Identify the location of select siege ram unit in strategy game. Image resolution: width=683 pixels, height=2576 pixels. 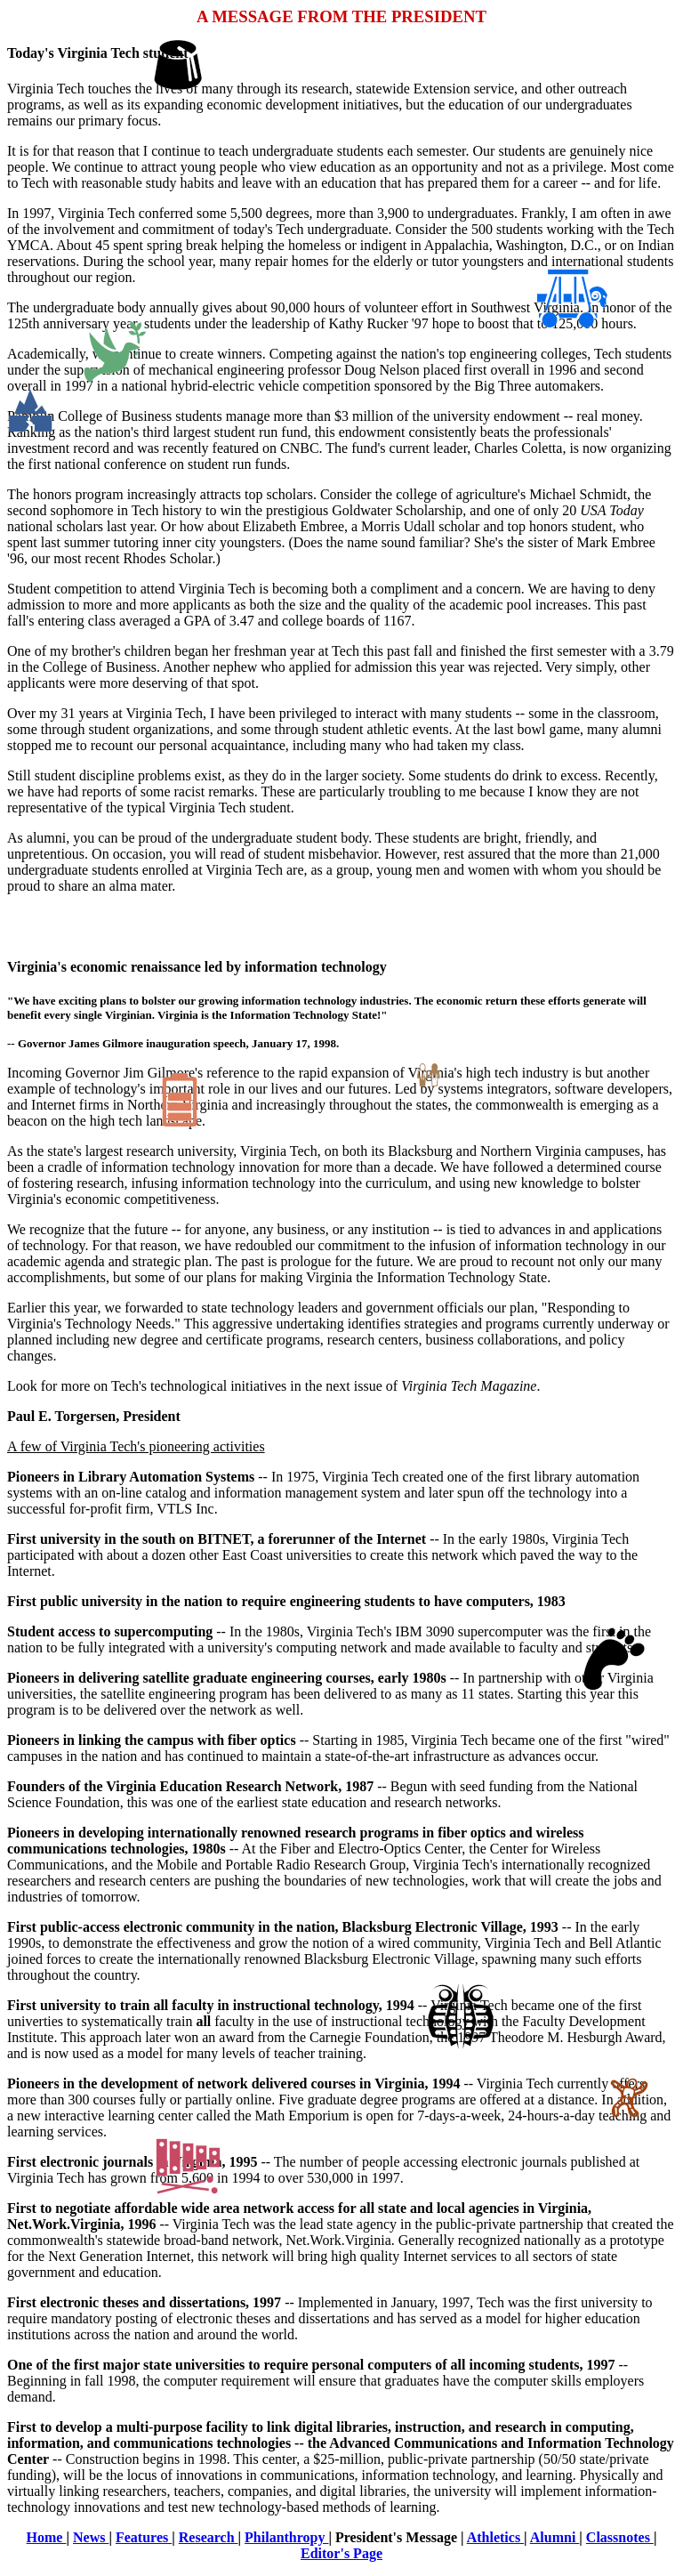
(572, 298).